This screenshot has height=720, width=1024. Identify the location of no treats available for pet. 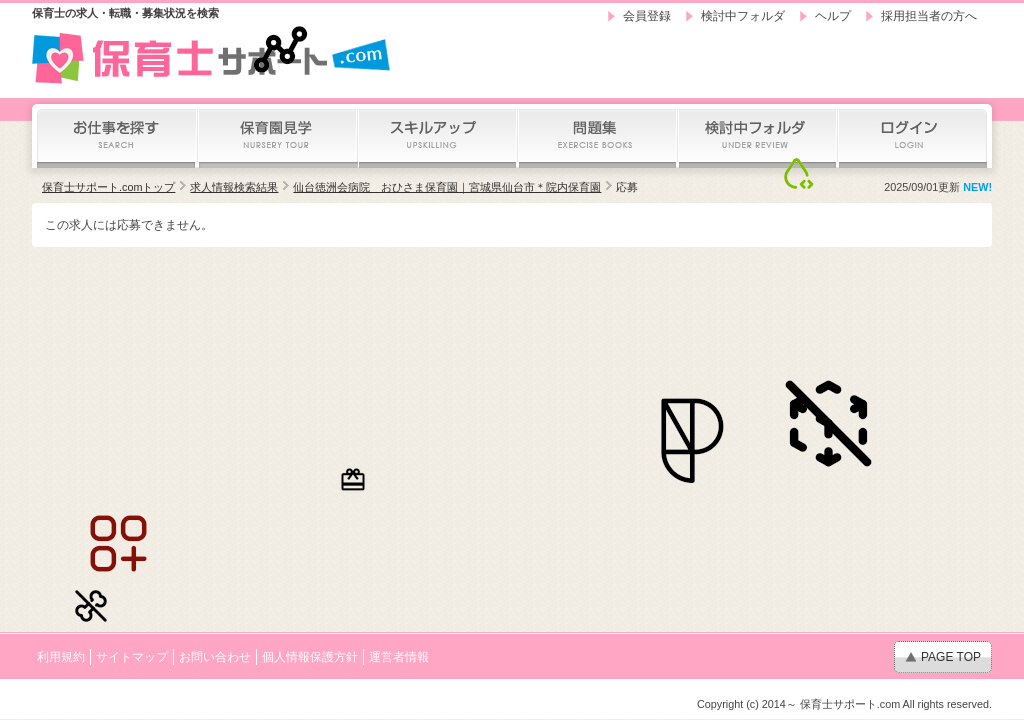
(91, 606).